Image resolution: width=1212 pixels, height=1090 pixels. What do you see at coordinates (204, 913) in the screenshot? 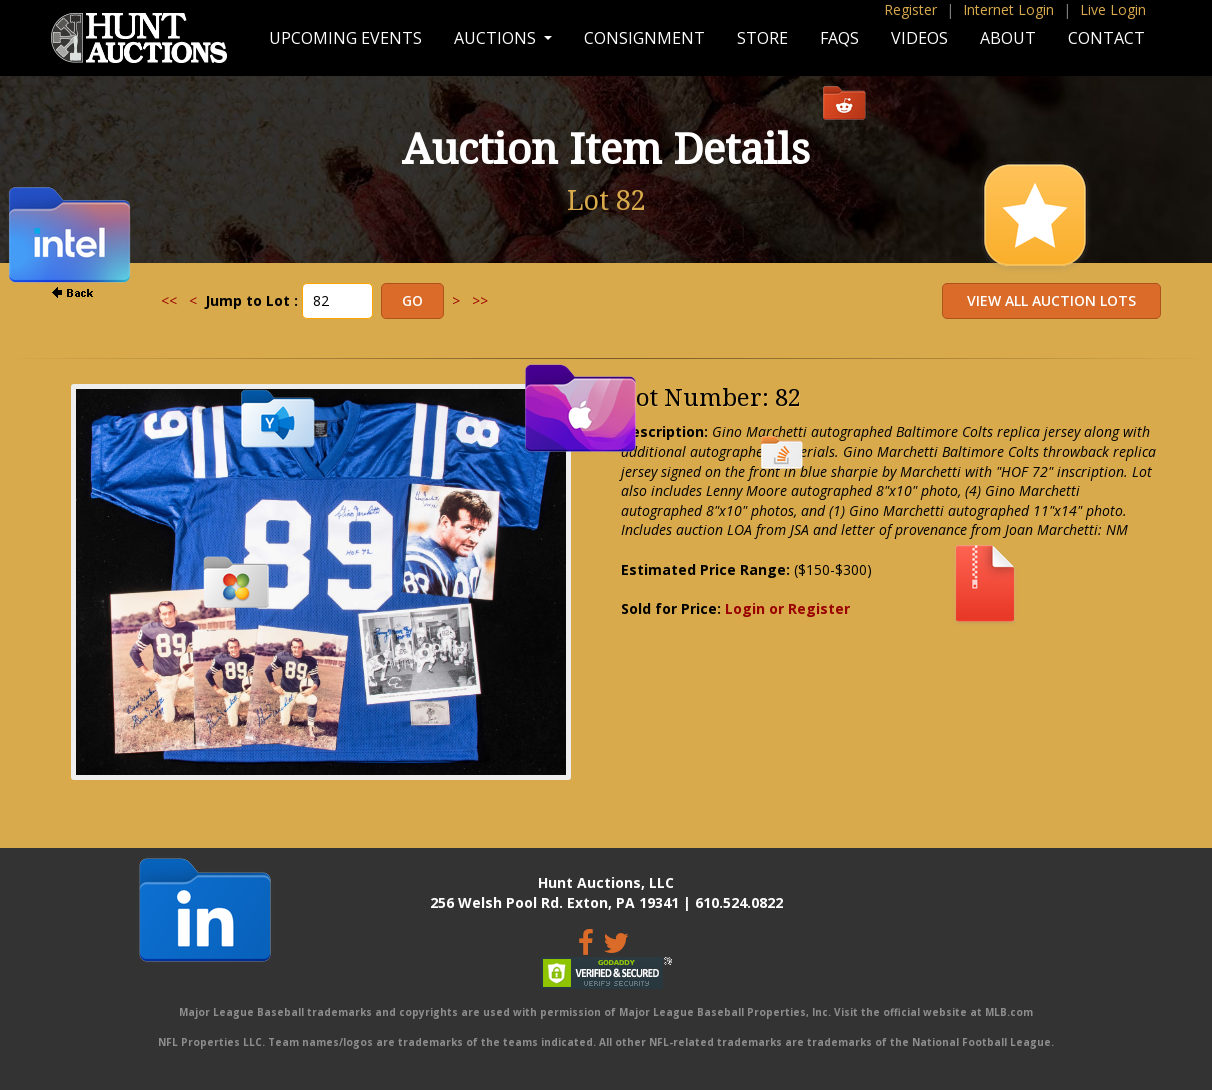
I see `open folder containing linkedin-related files` at bounding box center [204, 913].